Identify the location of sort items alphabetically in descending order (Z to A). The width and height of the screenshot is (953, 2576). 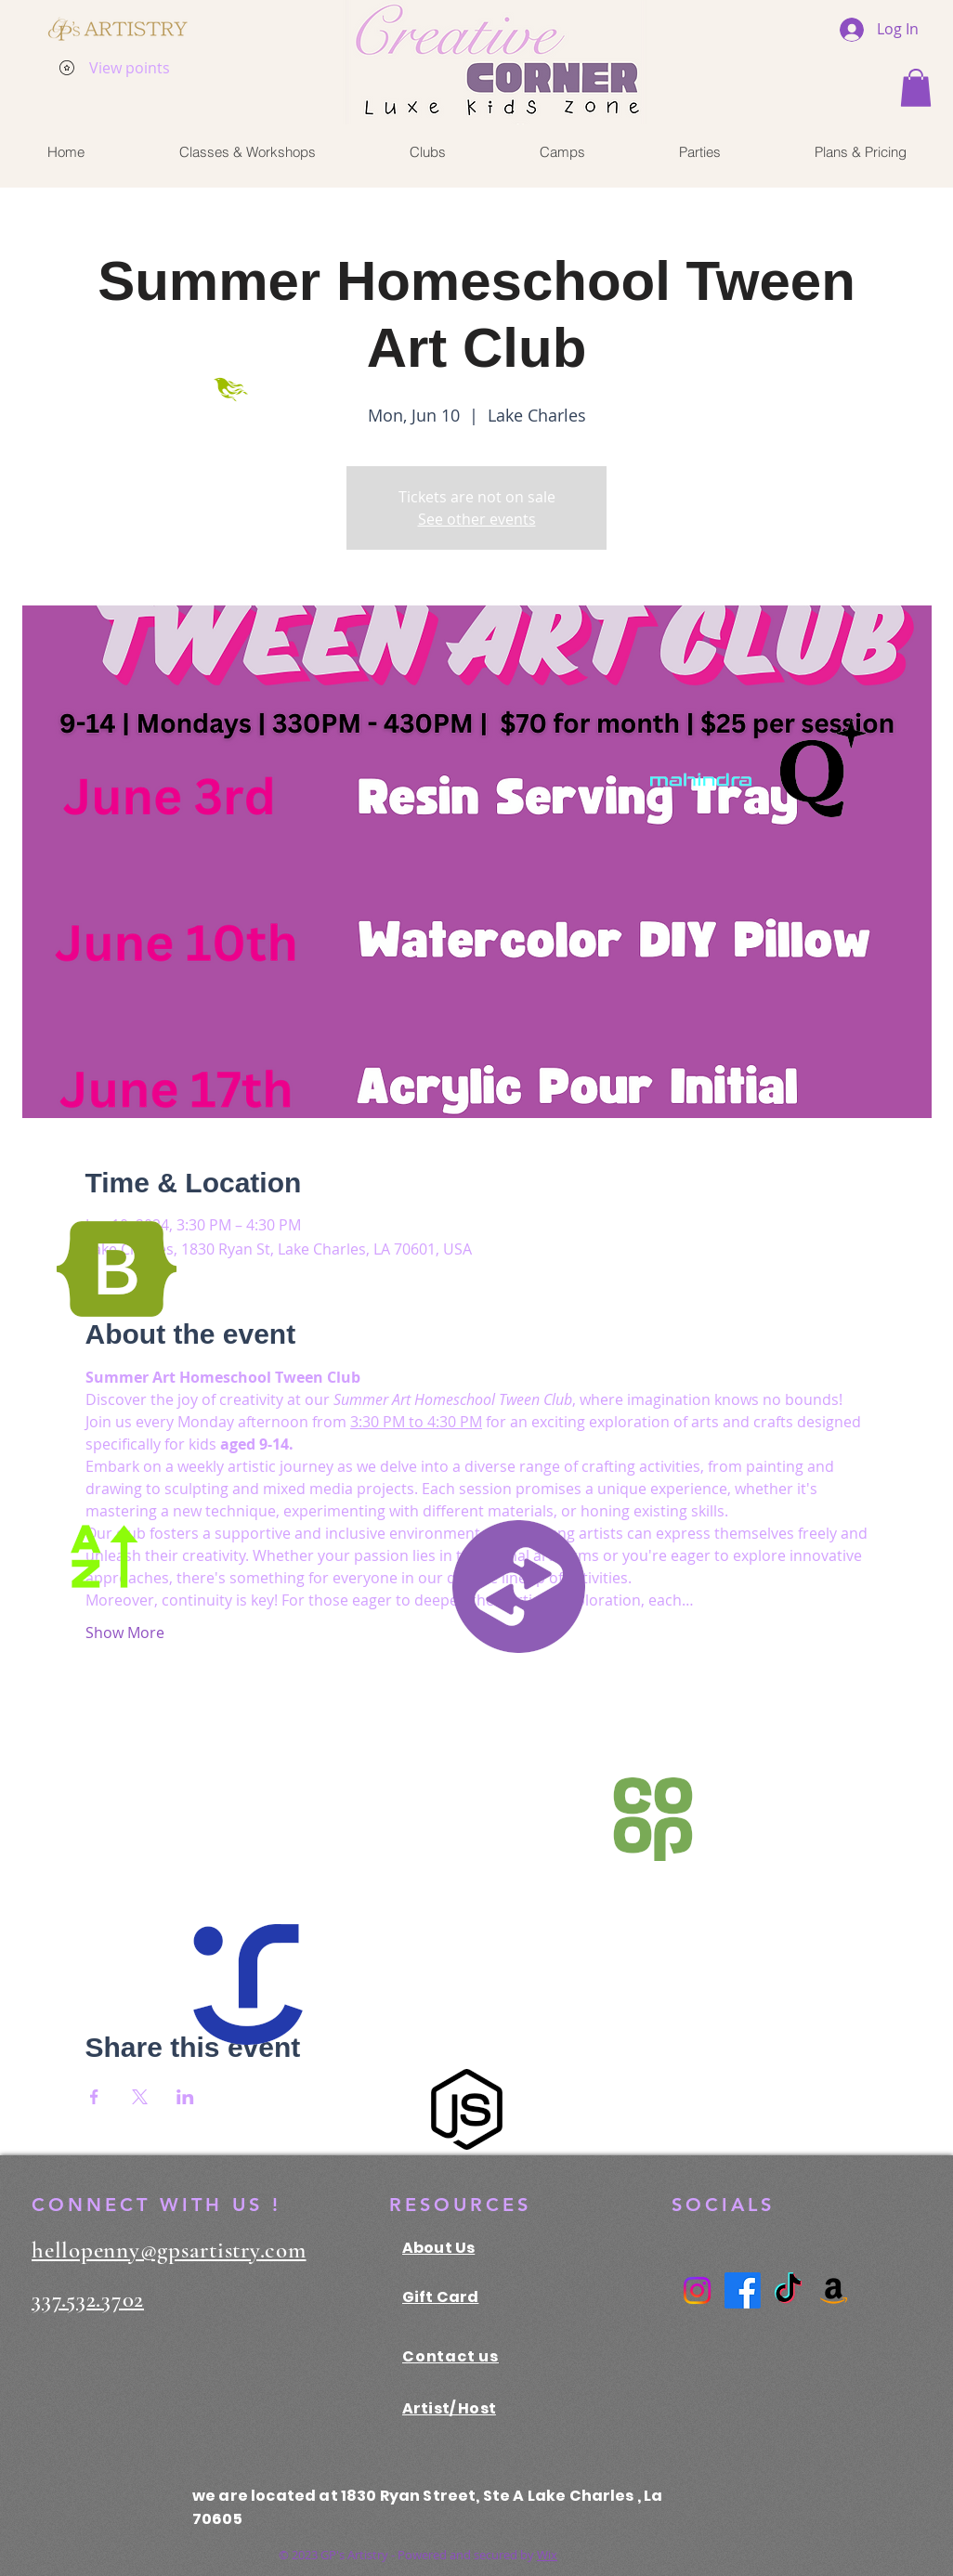
(103, 1556).